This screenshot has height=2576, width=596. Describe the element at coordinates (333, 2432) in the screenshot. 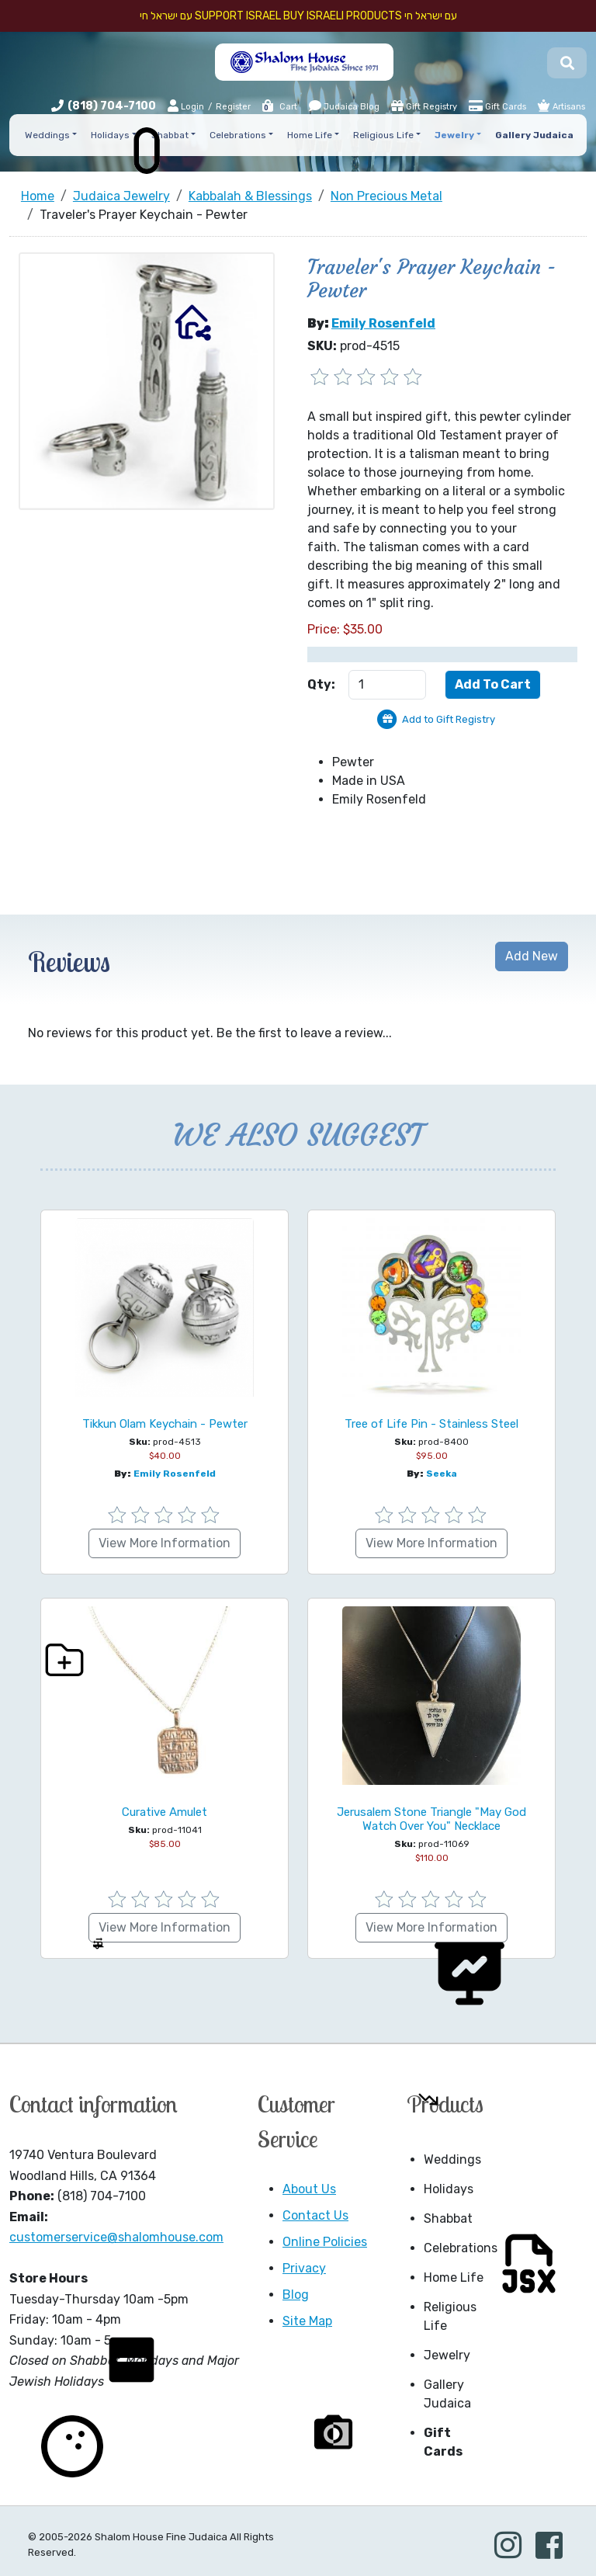

I see `apply black and white filter to photo` at that location.